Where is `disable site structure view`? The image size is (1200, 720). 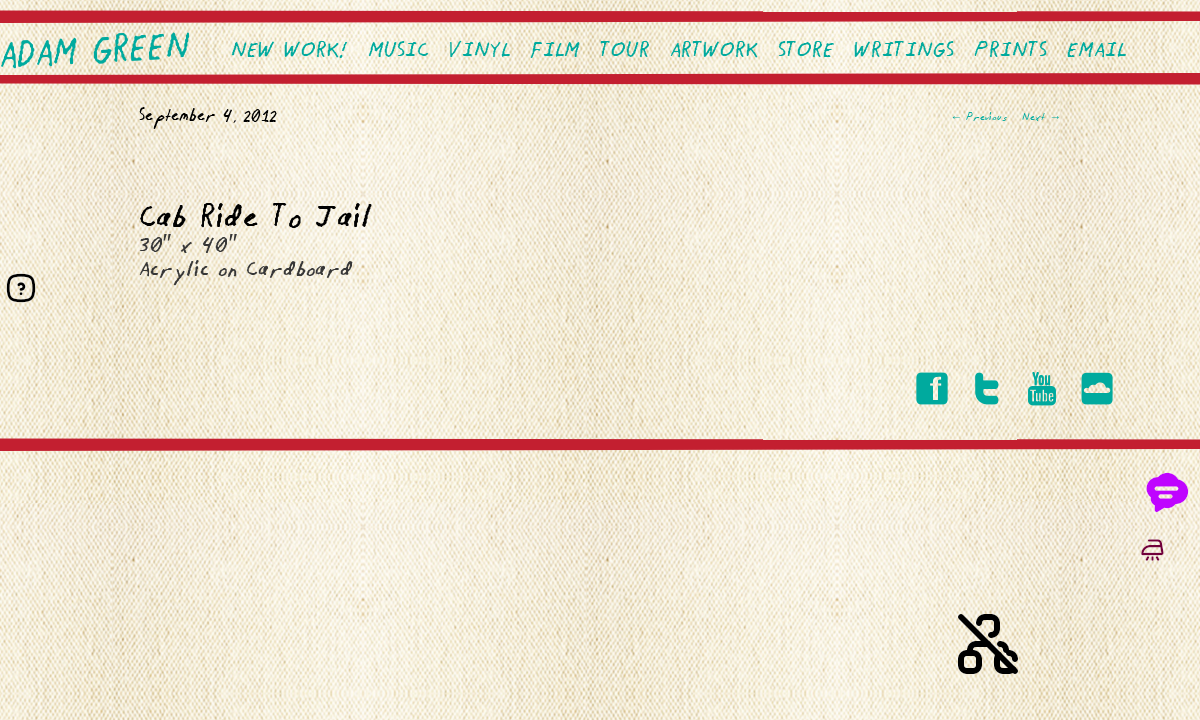 disable site structure view is located at coordinates (988, 644).